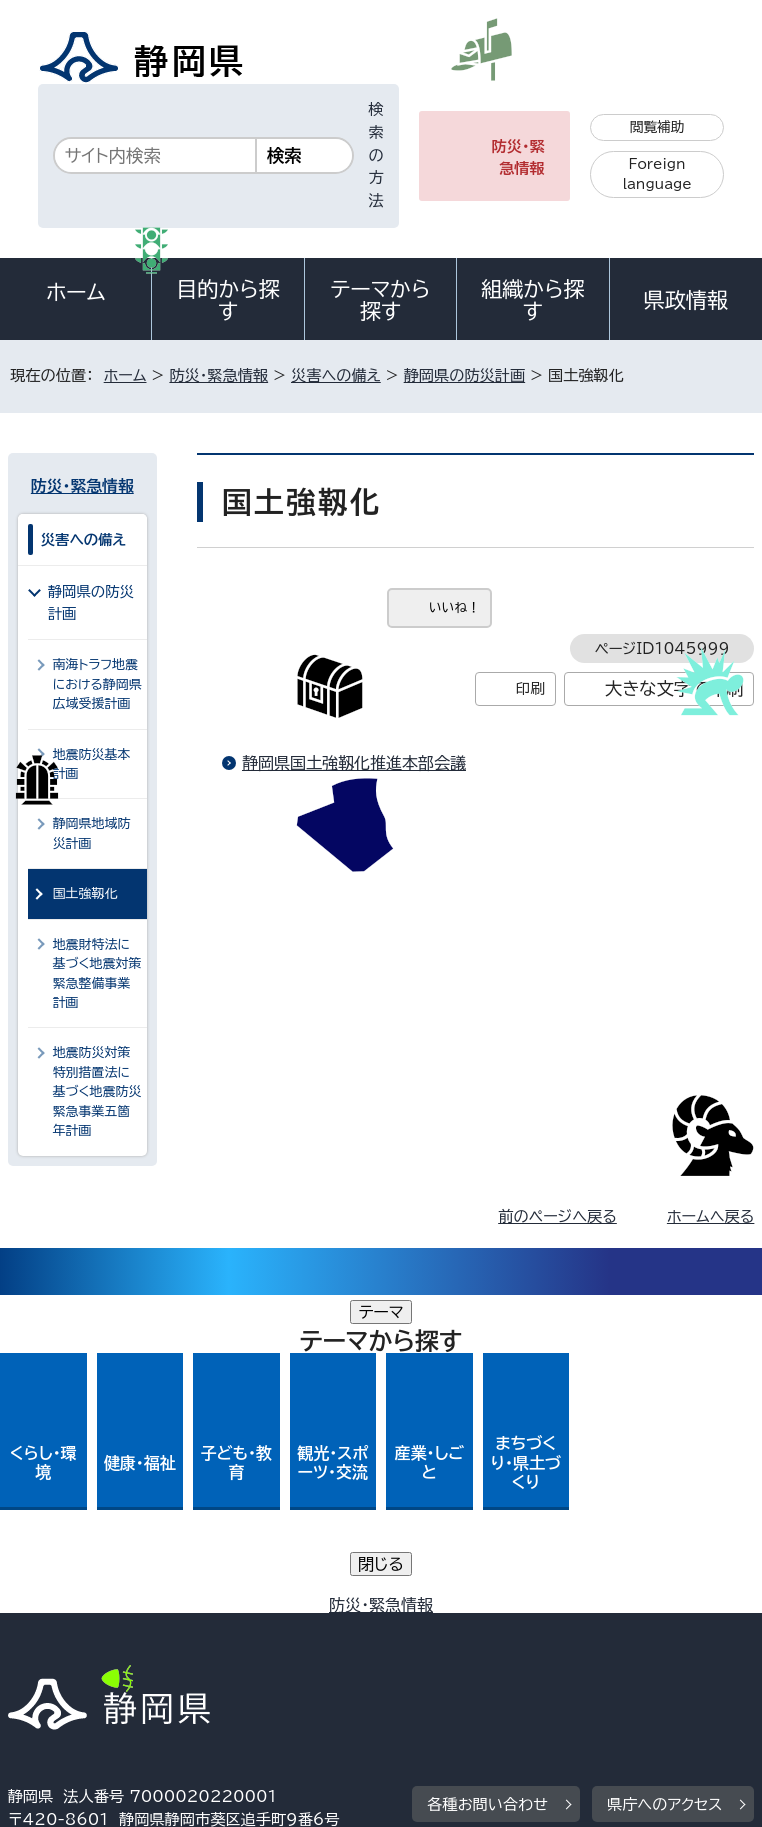 The image size is (762, 1827). What do you see at coordinates (37, 780) in the screenshot?
I see `enter a new room or area in a game` at bounding box center [37, 780].